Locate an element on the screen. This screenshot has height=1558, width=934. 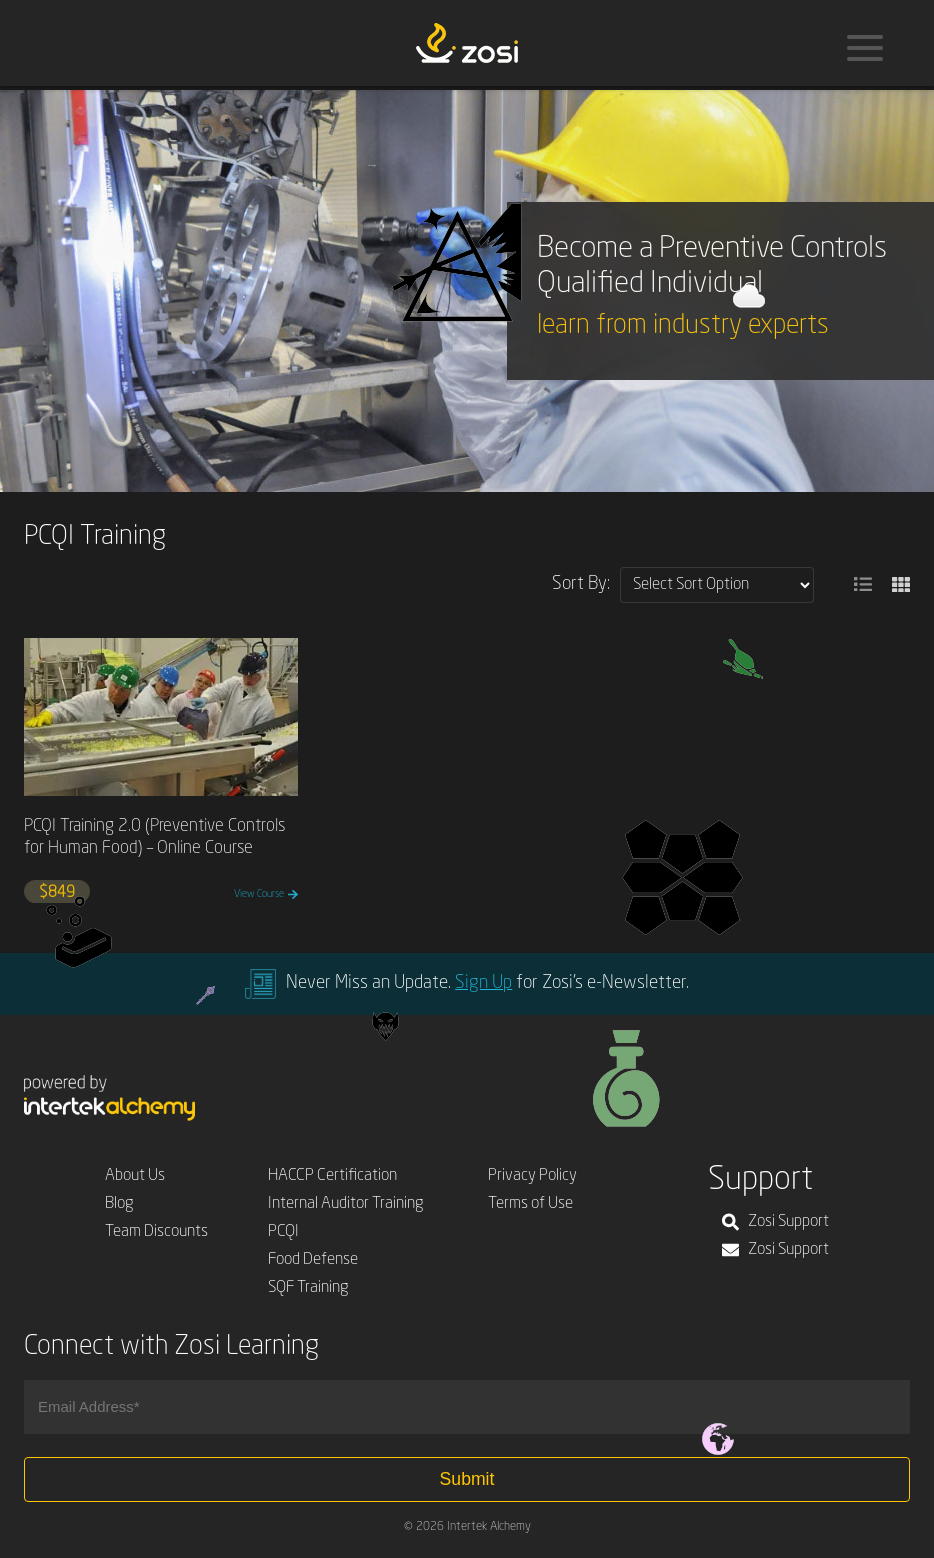
indicates overcast or cloudy weather conditions is located at coordinates (749, 296).